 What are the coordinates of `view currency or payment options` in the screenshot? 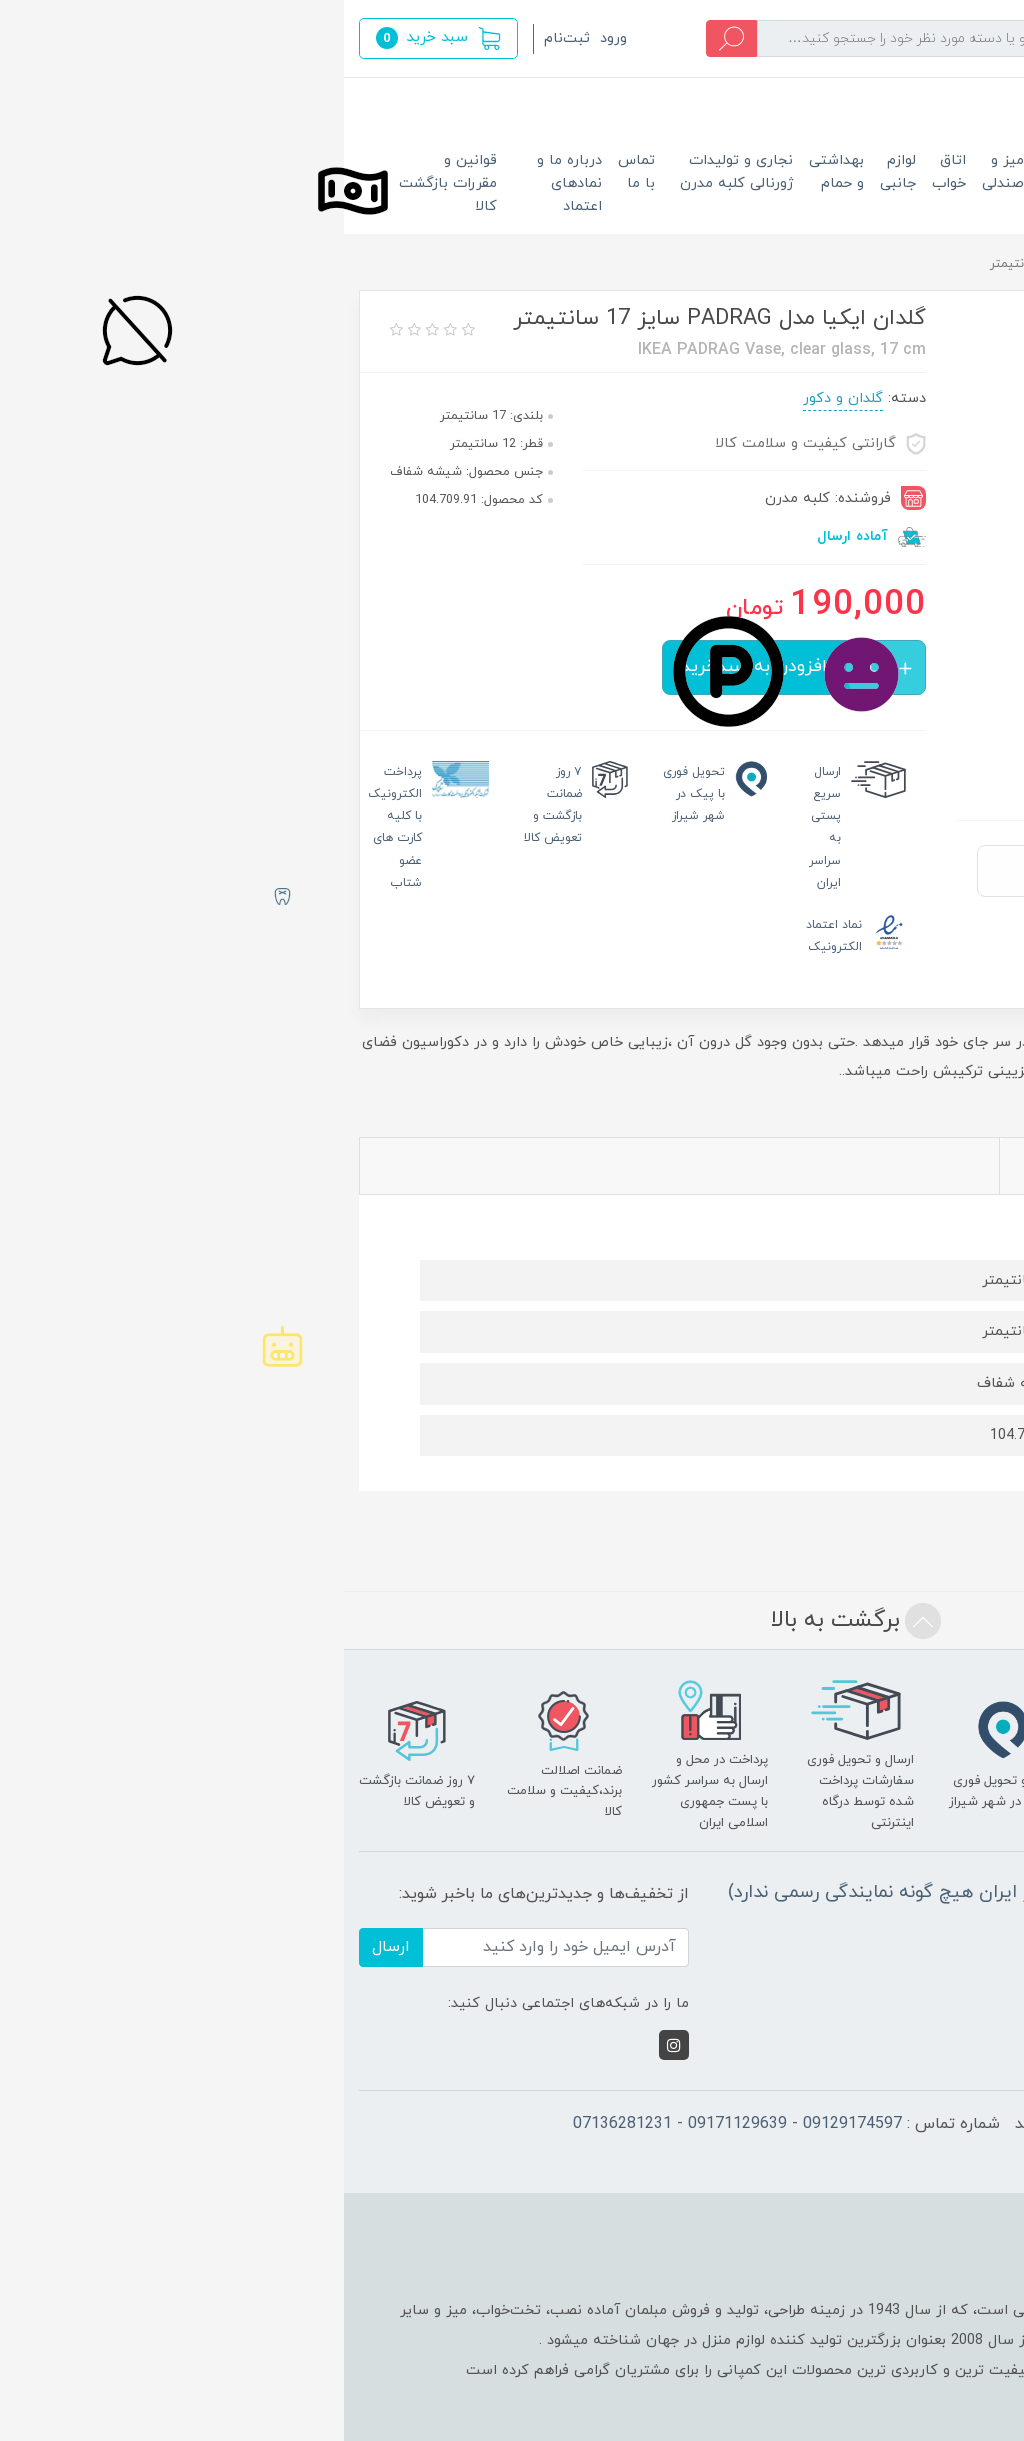 It's located at (353, 191).